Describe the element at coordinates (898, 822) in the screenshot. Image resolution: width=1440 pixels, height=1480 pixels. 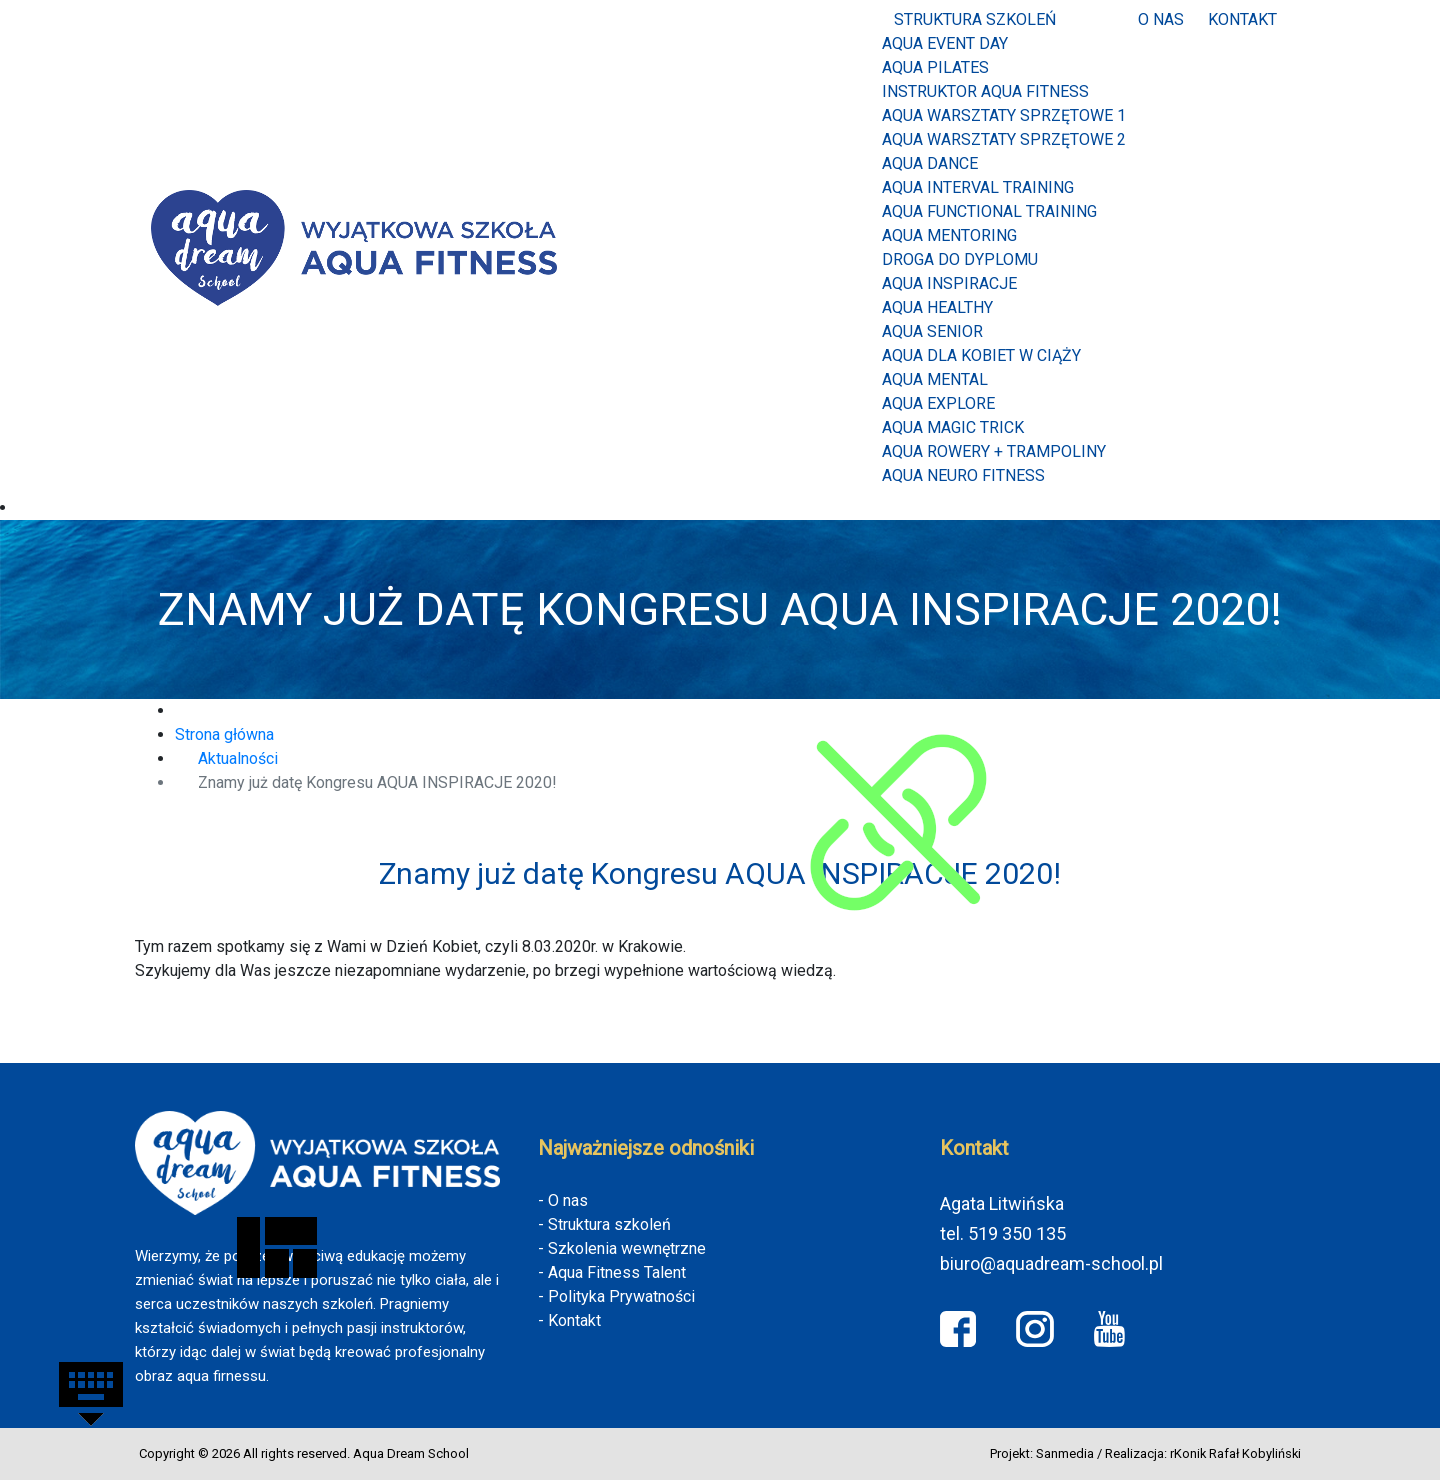
I see `unlink or disconnect a linked item` at that location.